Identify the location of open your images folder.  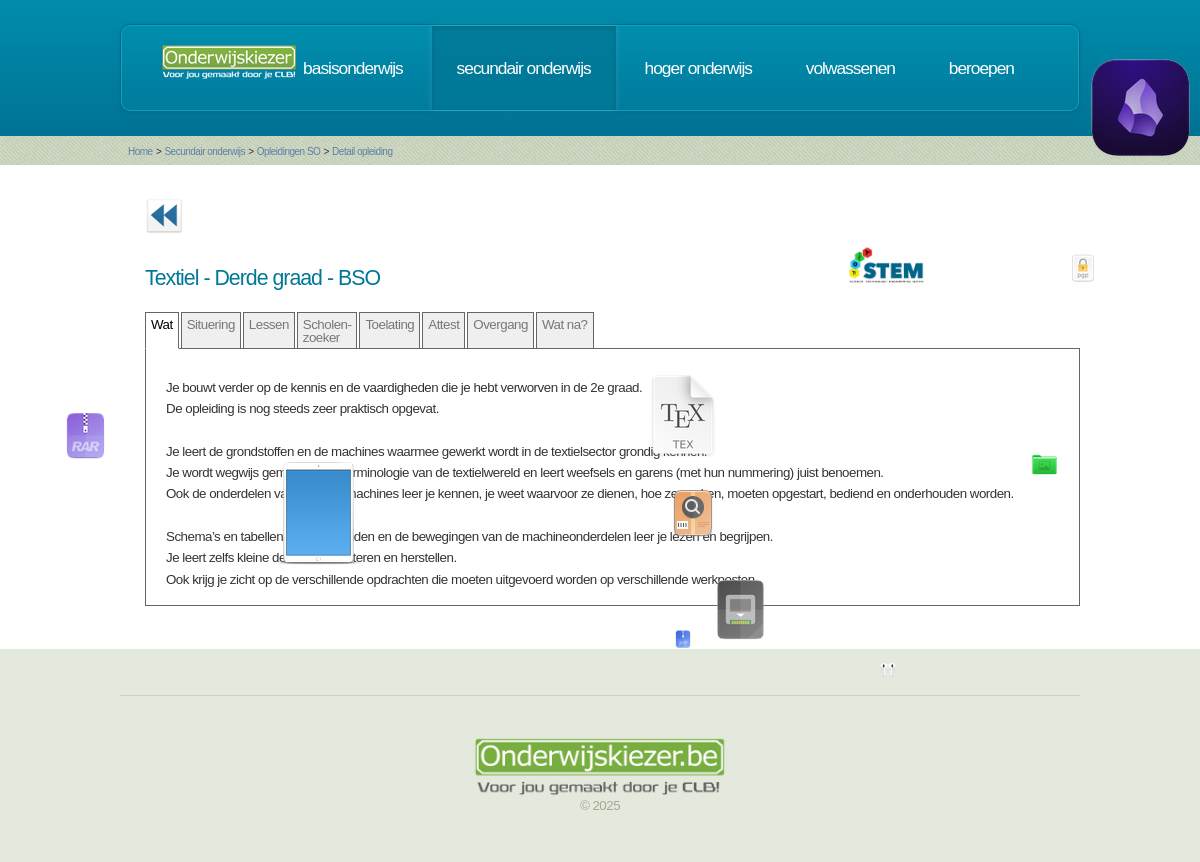
(1044, 464).